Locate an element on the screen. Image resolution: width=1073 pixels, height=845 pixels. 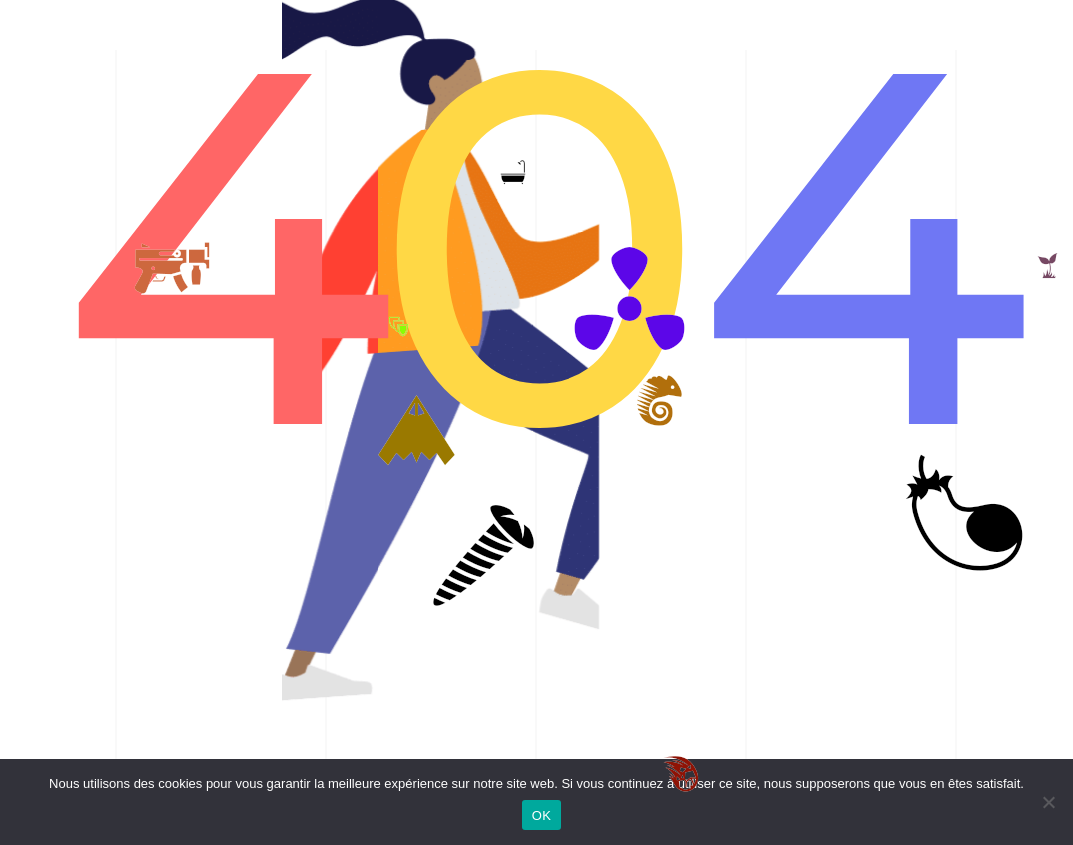
indicates radioactive or hazardous material is located at coordinates (629, 298).